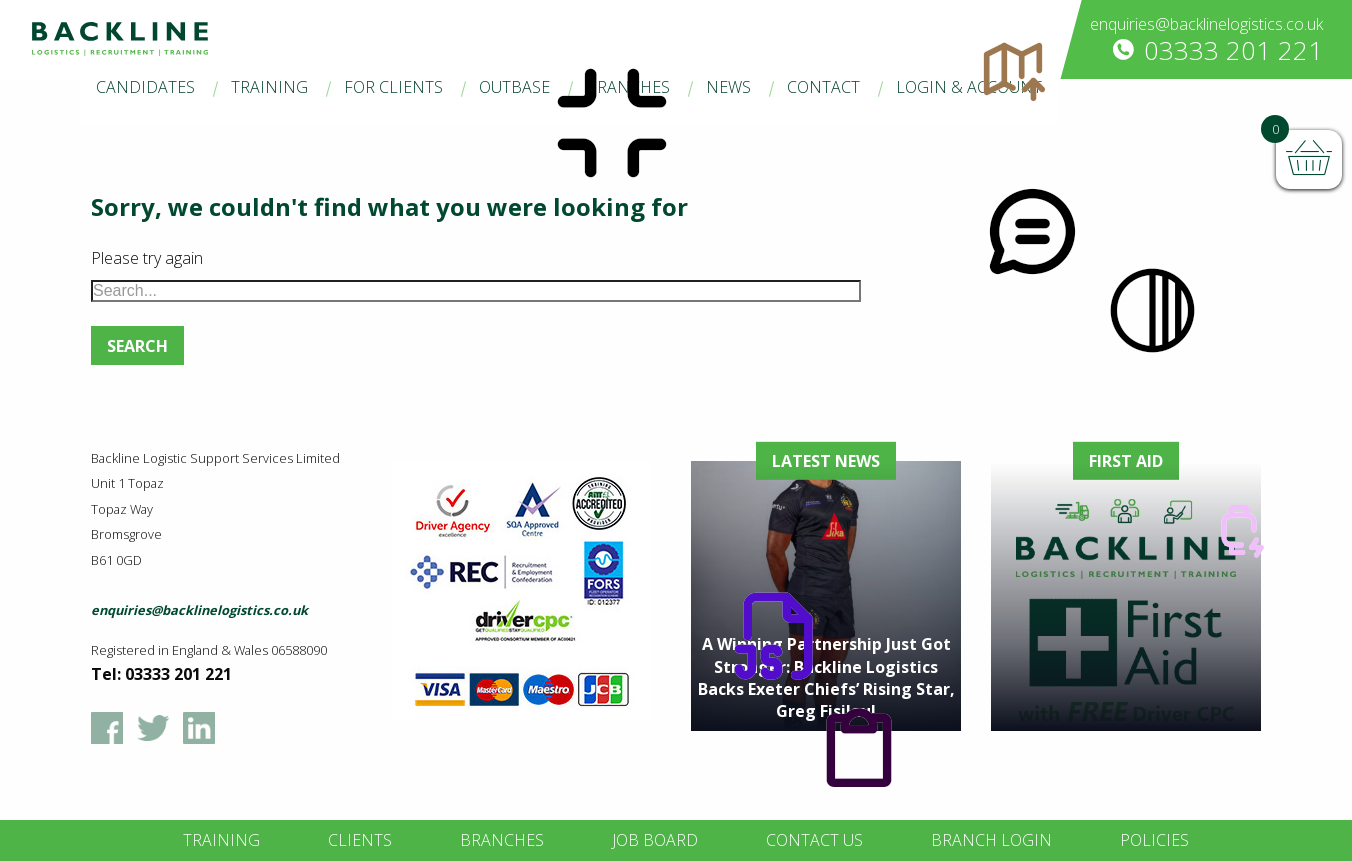  What do you see at coordinates (1152, 310) in the screenshot?
I see `toggle between light and dark mode` at bounding box center [1152, 310].